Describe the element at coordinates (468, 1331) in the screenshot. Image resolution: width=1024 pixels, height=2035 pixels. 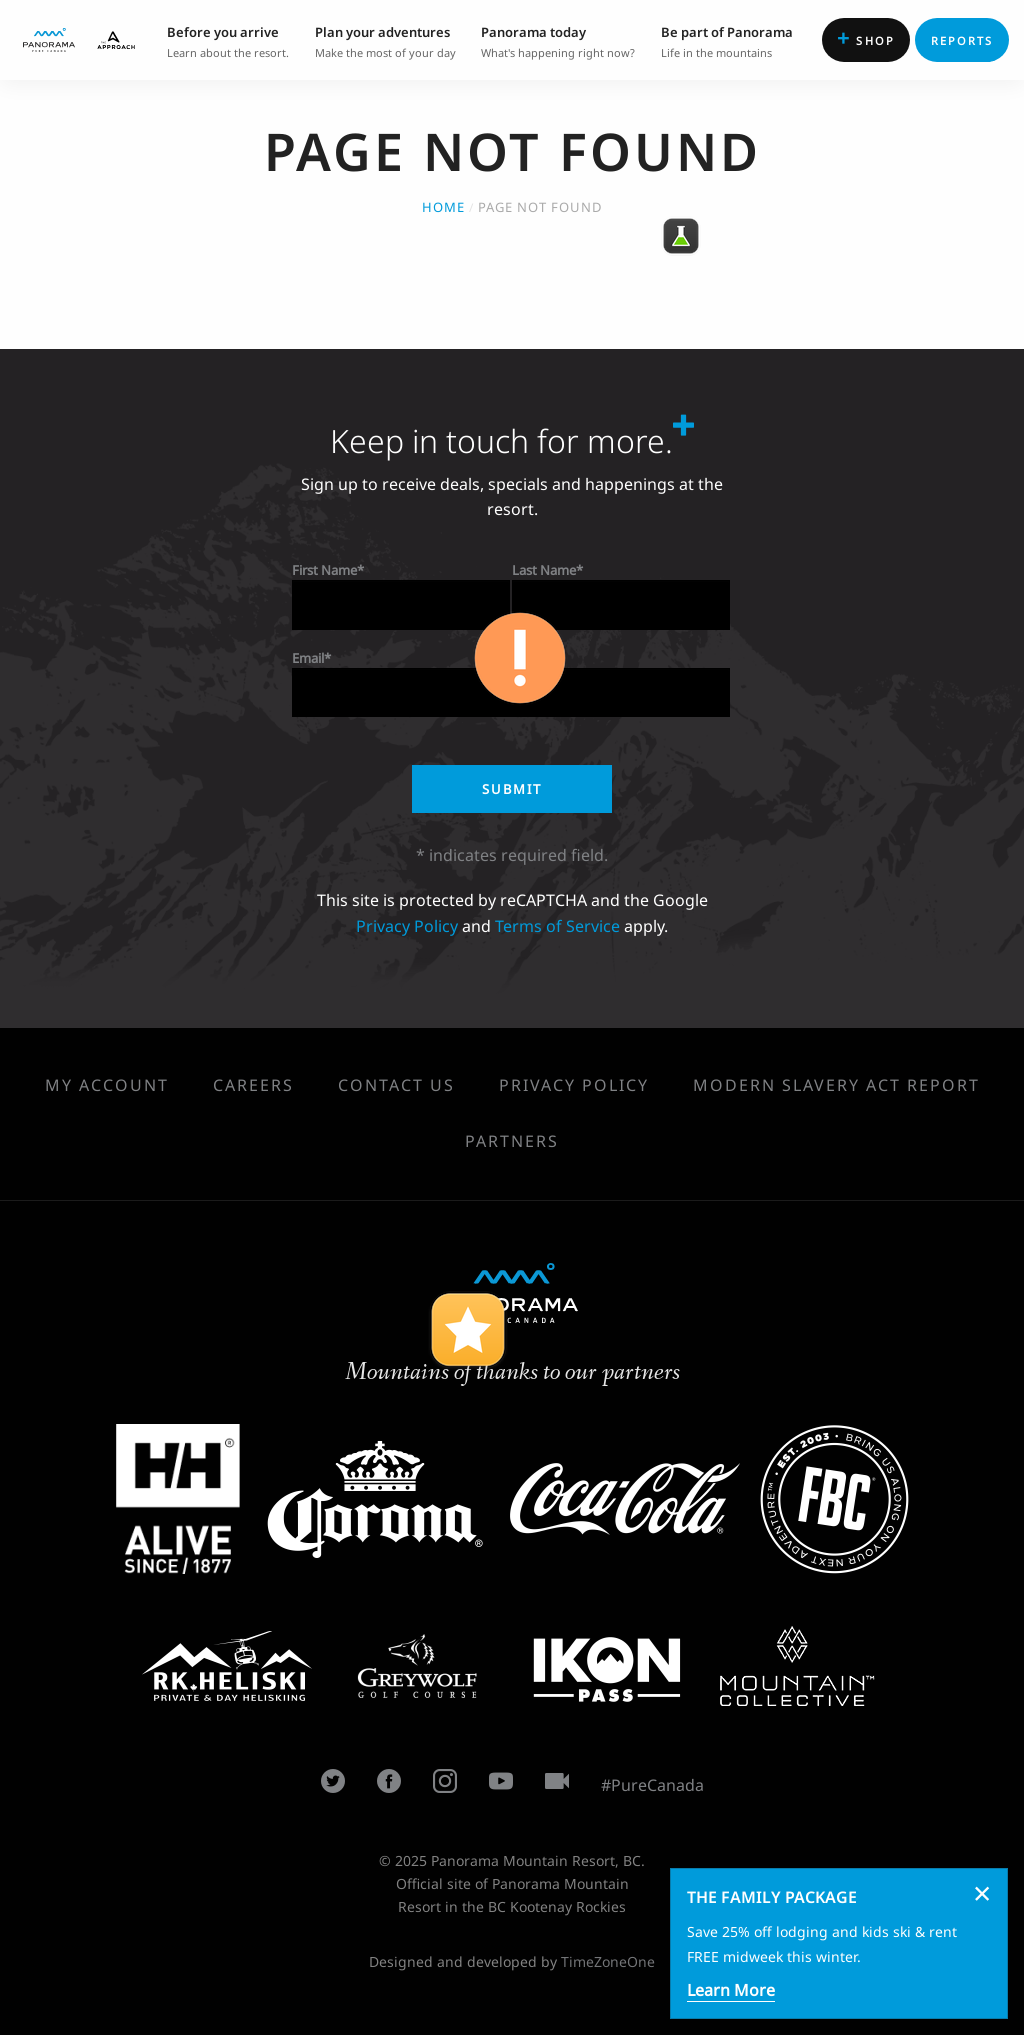
I see `view featured applications` at that location.